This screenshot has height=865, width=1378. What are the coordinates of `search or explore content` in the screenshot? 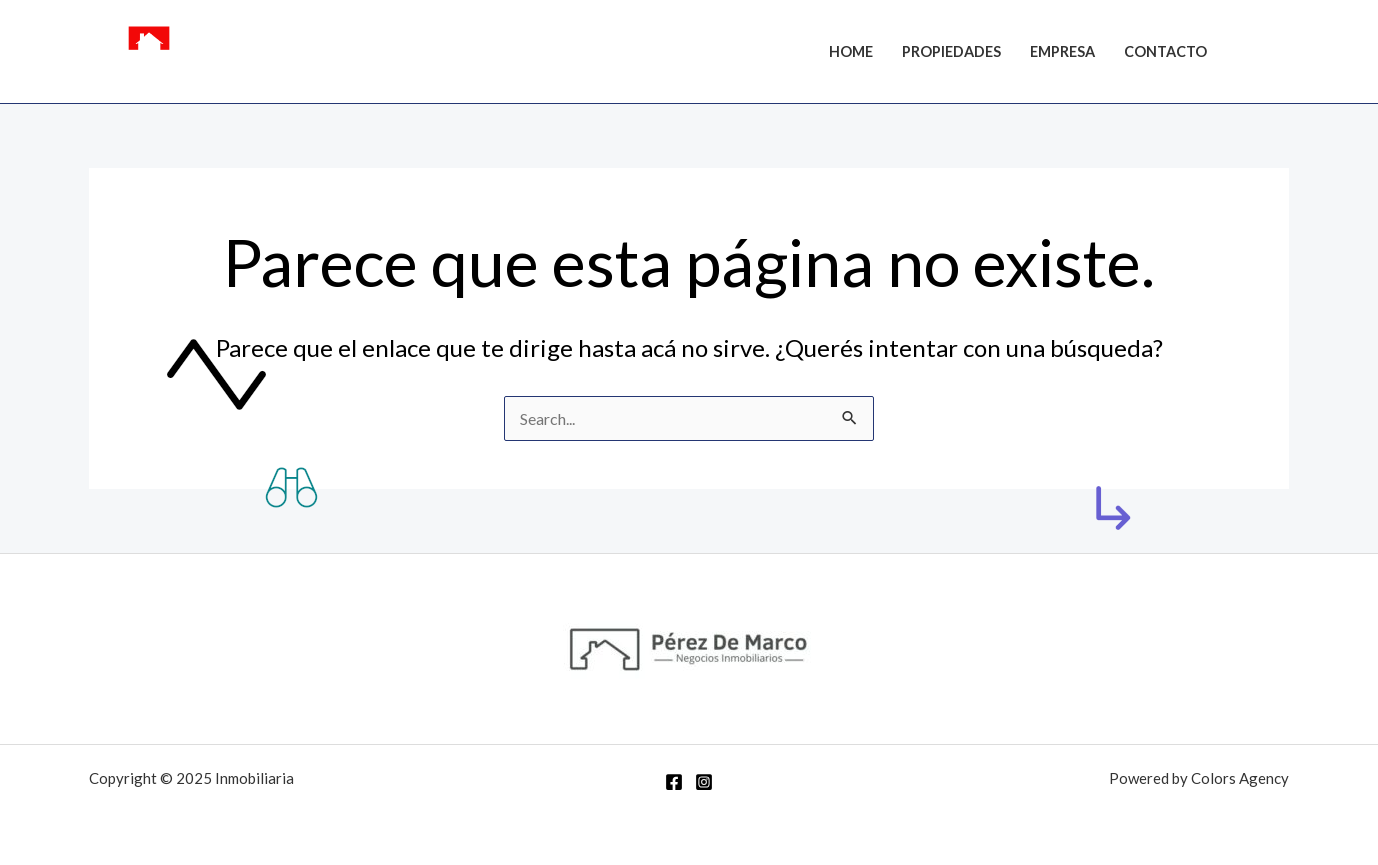 It's located at (291, 487).